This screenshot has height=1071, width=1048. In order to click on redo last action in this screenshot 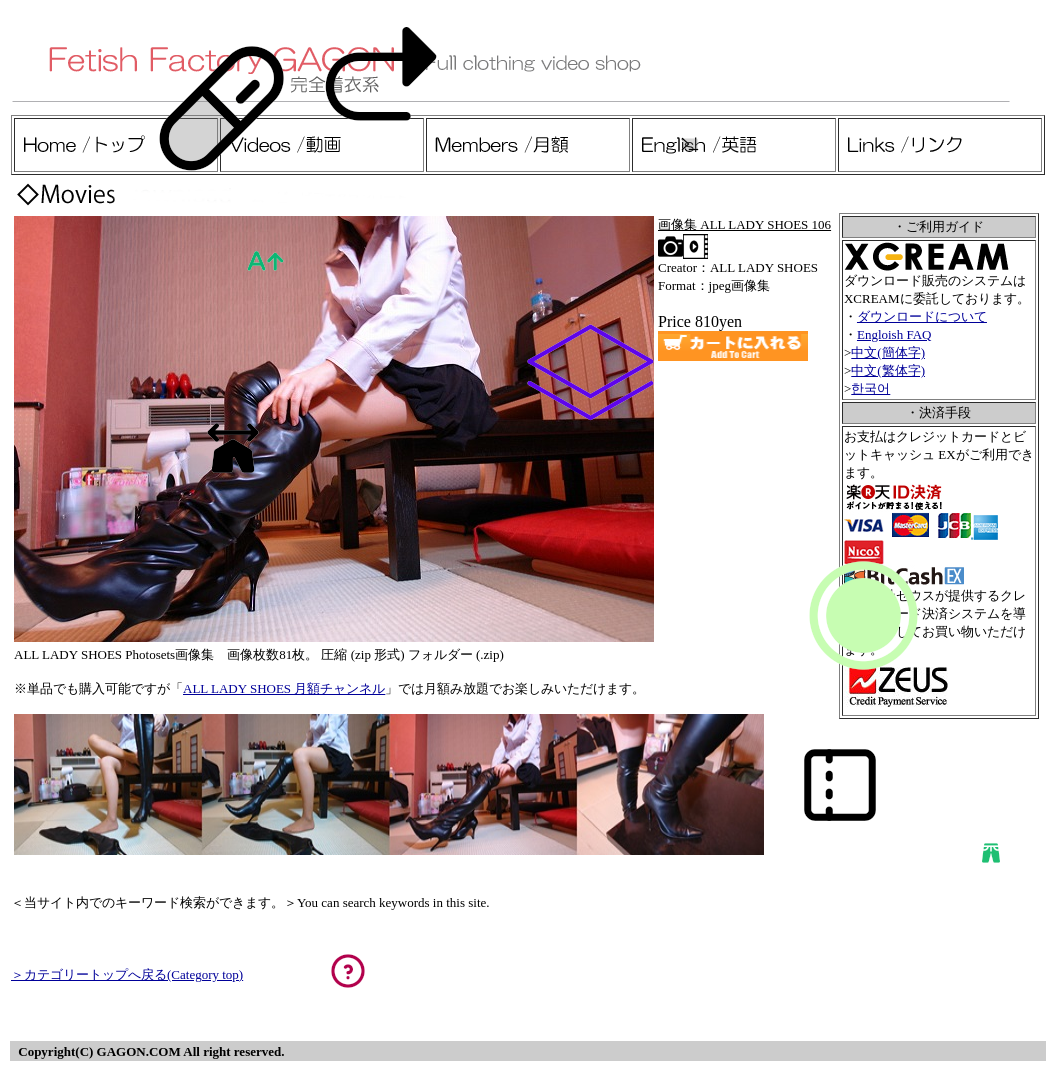, I will do `click(381, 78)`.